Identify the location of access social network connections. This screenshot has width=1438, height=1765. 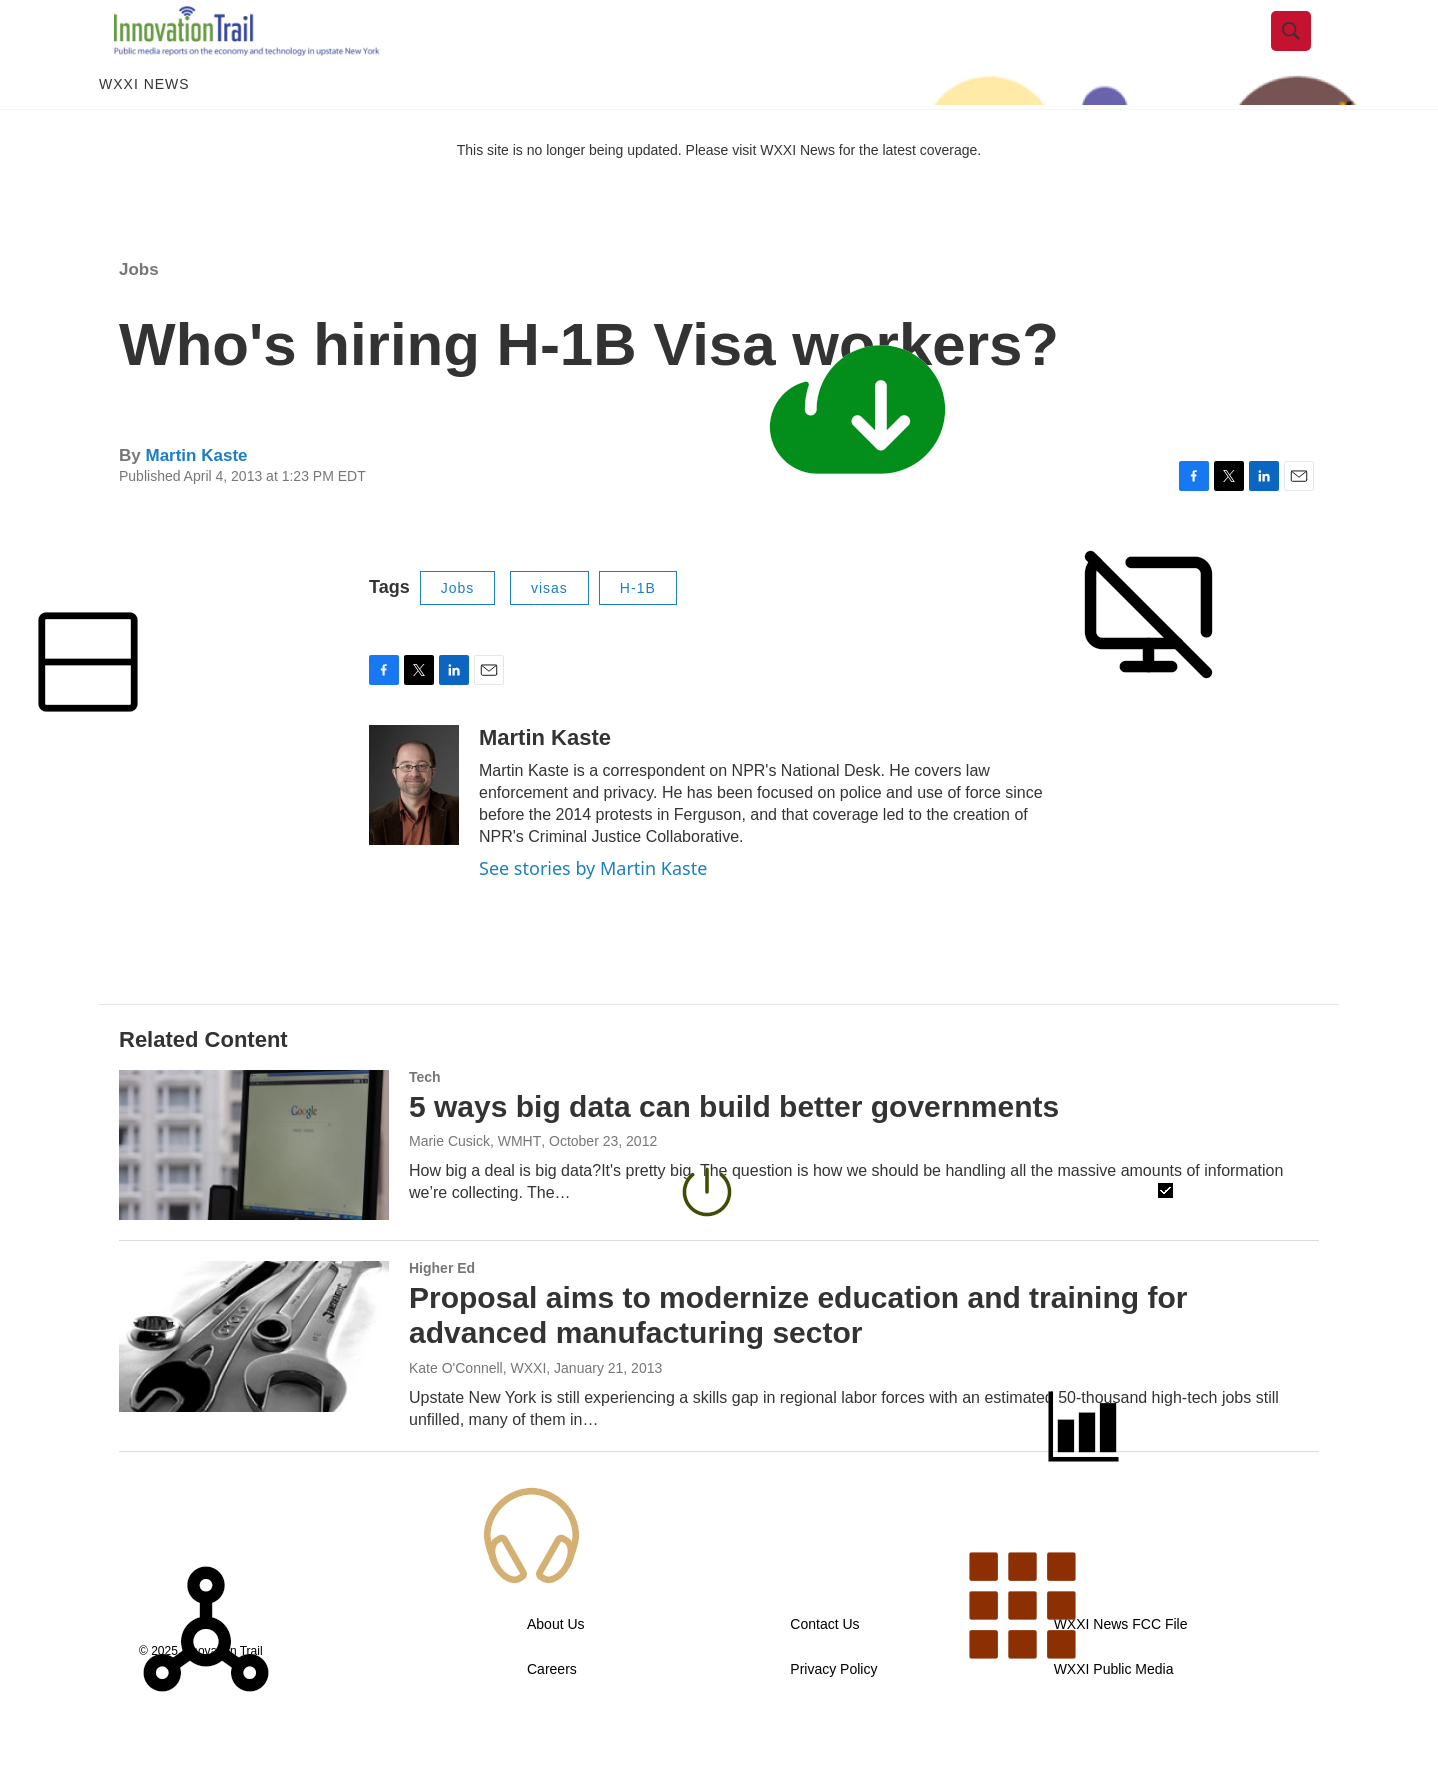
(206, 1629).